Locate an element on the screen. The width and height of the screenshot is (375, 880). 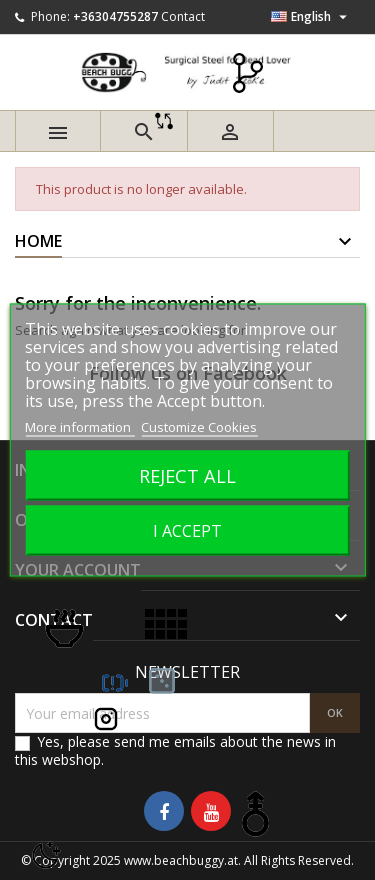
view food or dining options is located at coordinates (64, 628).